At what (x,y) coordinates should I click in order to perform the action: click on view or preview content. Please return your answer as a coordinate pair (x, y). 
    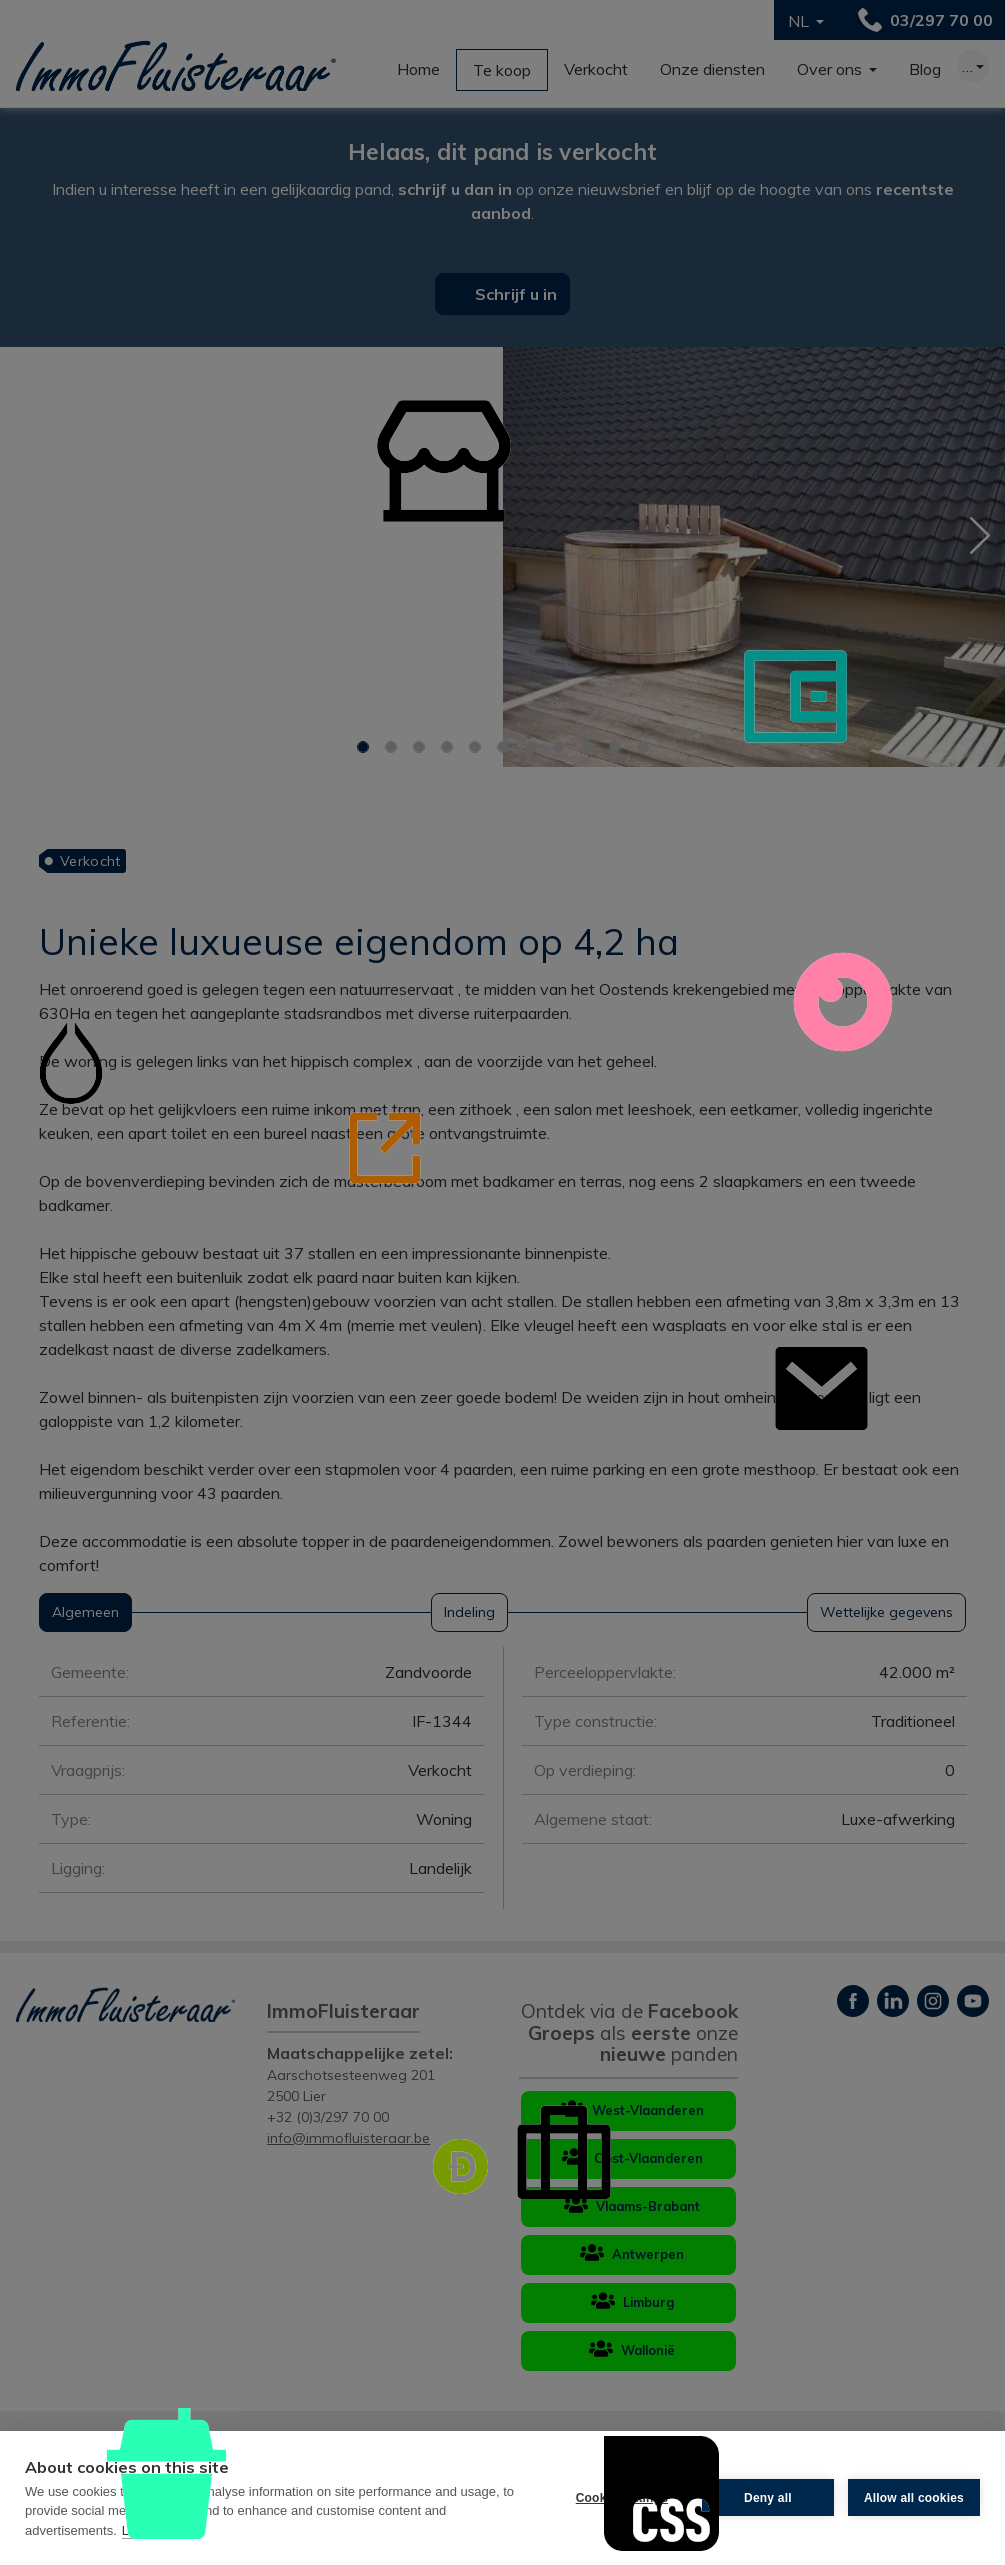
    Looking at the image, I should click on (843, 1002).